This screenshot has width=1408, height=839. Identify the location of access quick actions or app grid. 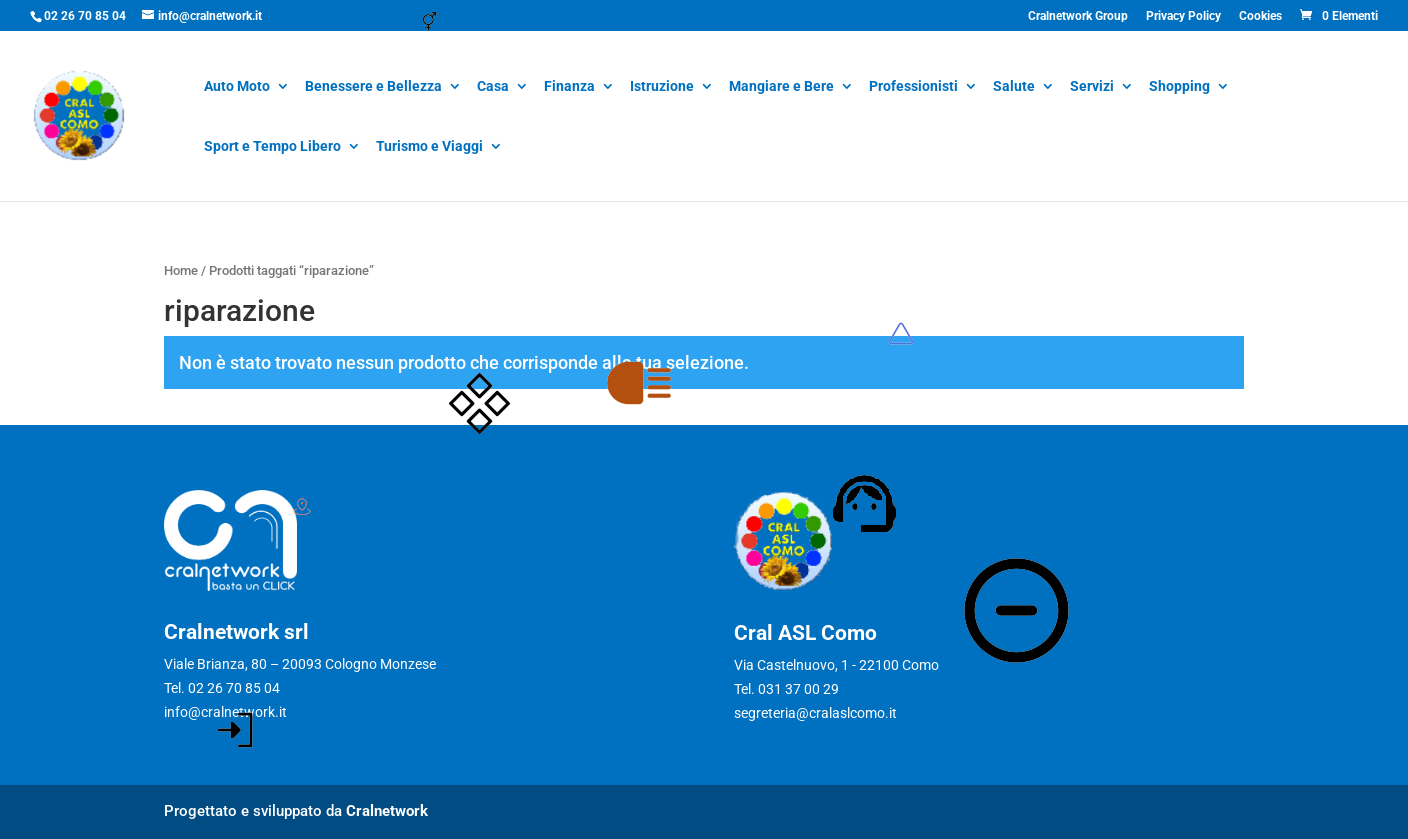
(479, 403).